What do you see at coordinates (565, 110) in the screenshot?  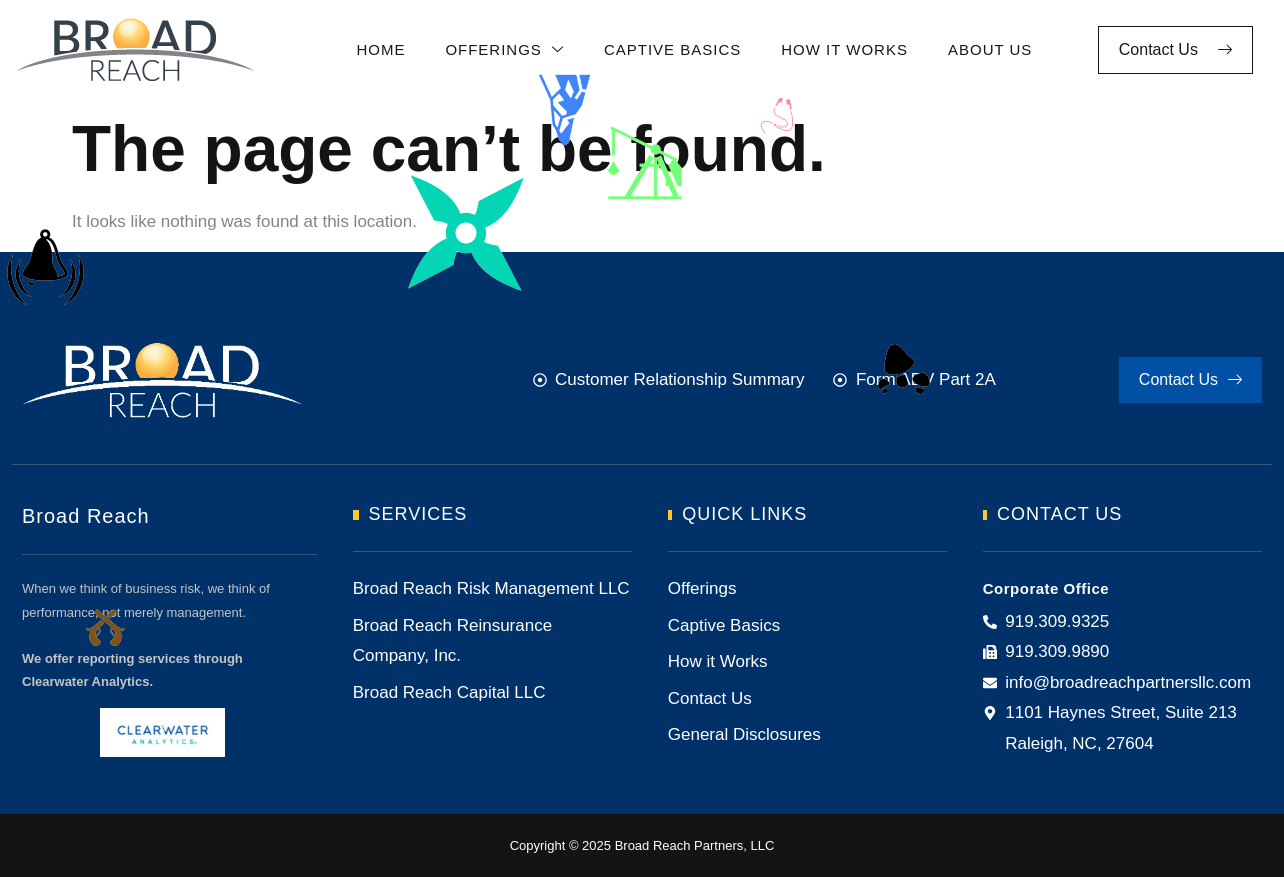 I see `indicates cave or underground environment in game` at bounding box center [565, 110].